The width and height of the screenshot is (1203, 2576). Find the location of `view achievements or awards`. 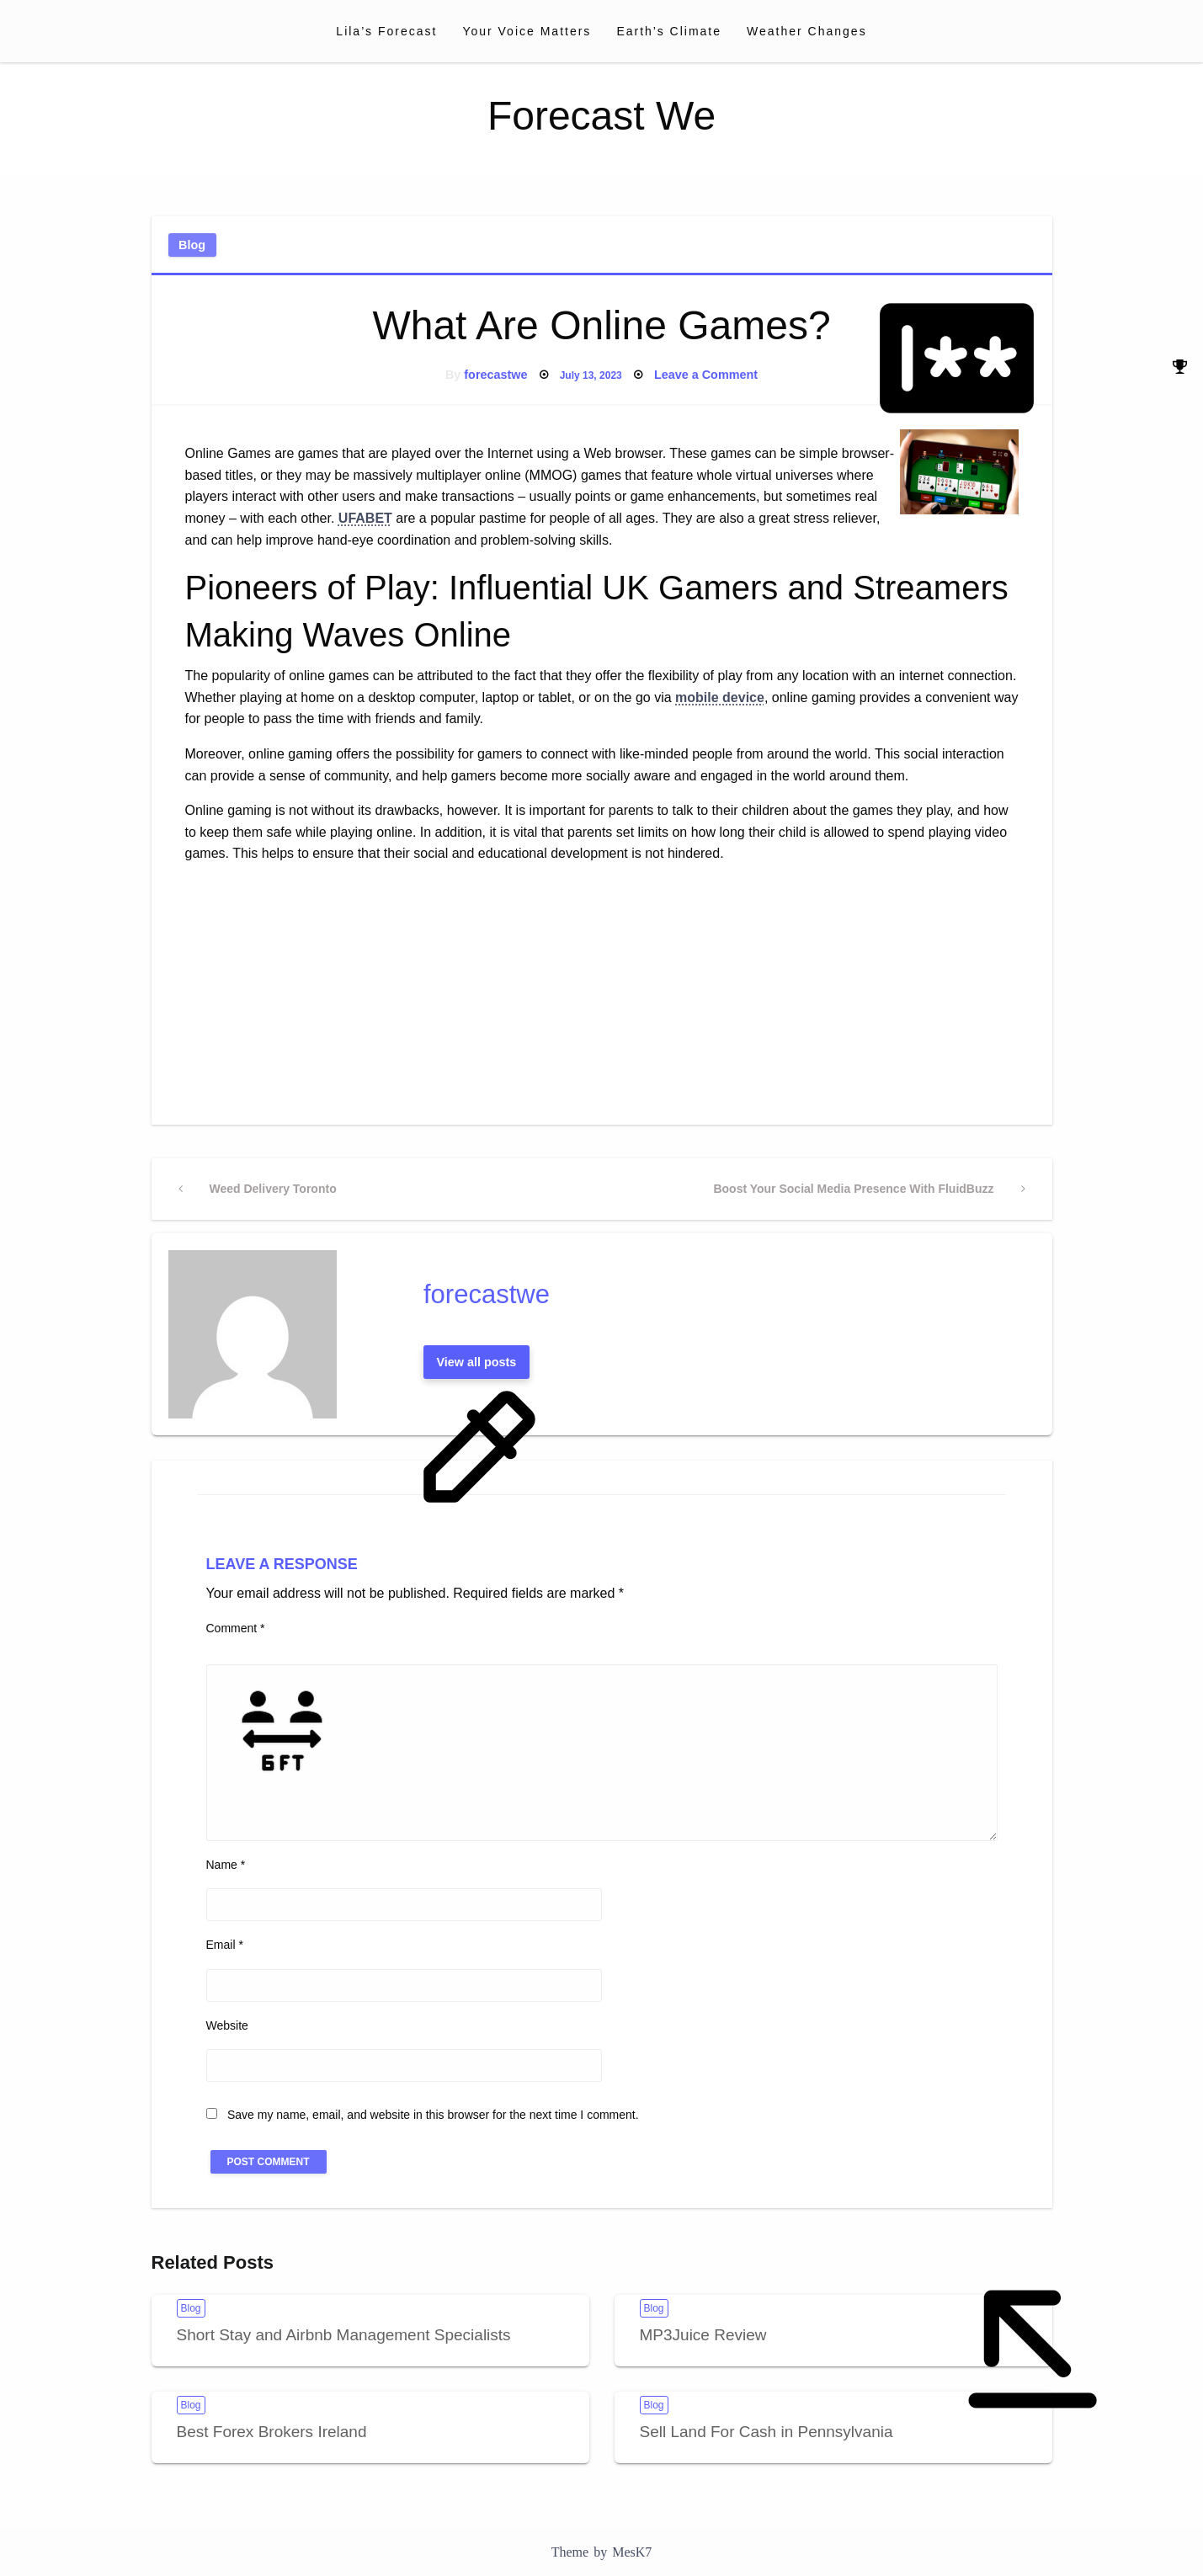

view achievements or awards is located at coordinates (1179, 366).